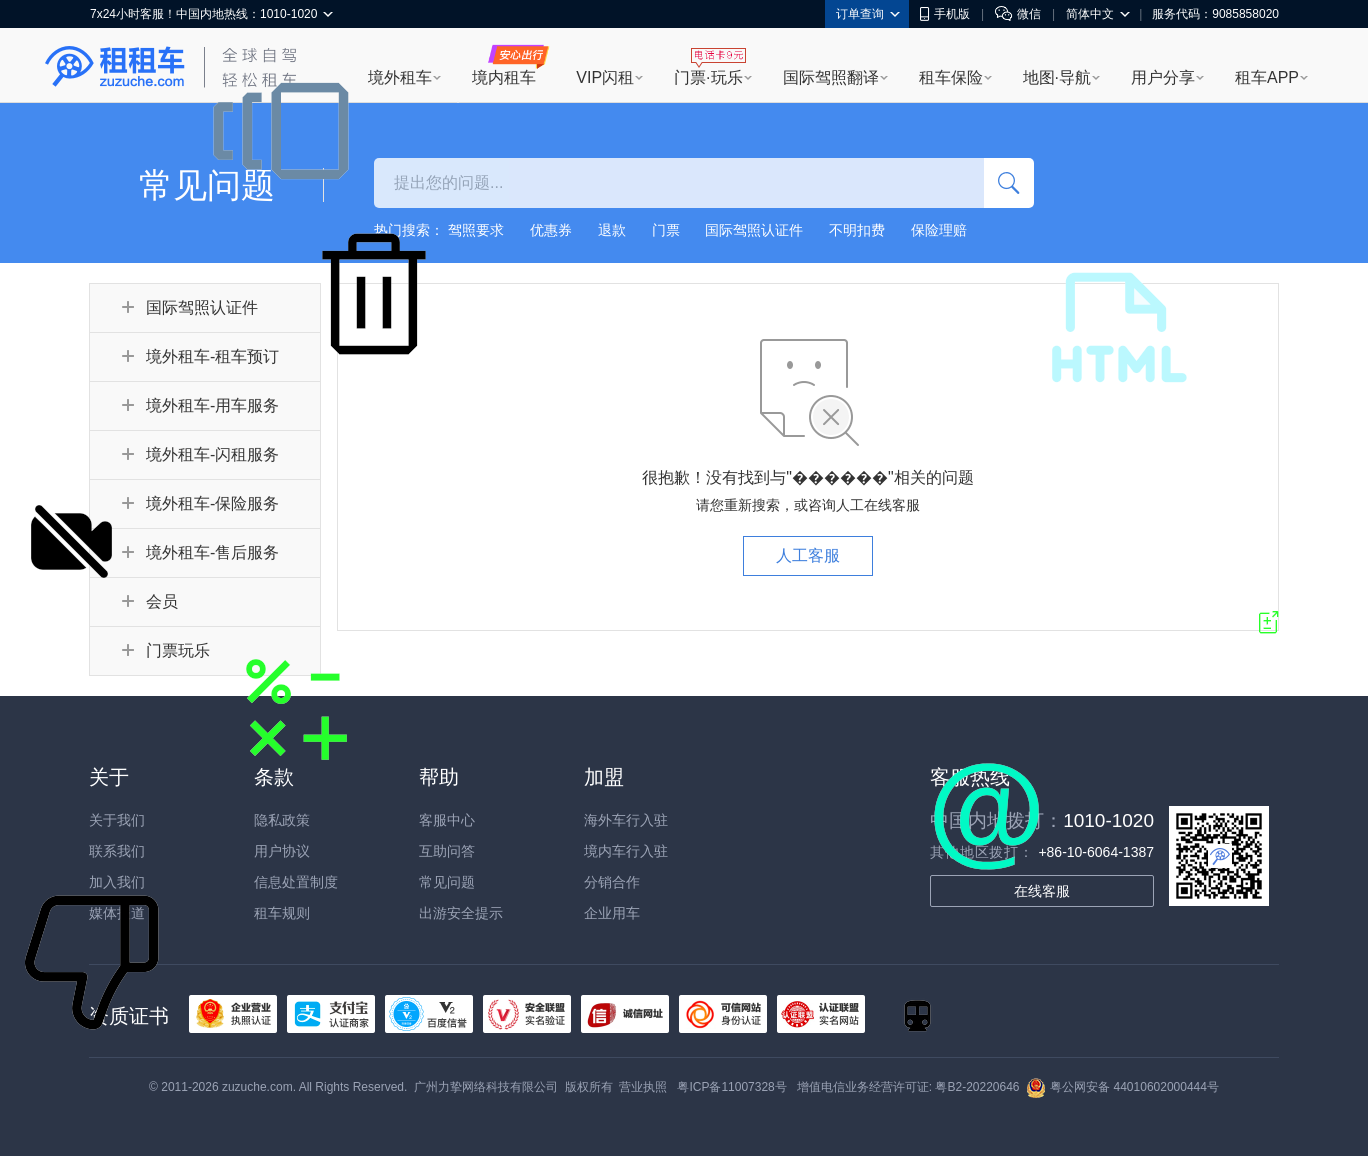 Image resolution: width=1368 pixels, height=1156 pixels. I want to click on go to active editing session, so click(1268, 623).